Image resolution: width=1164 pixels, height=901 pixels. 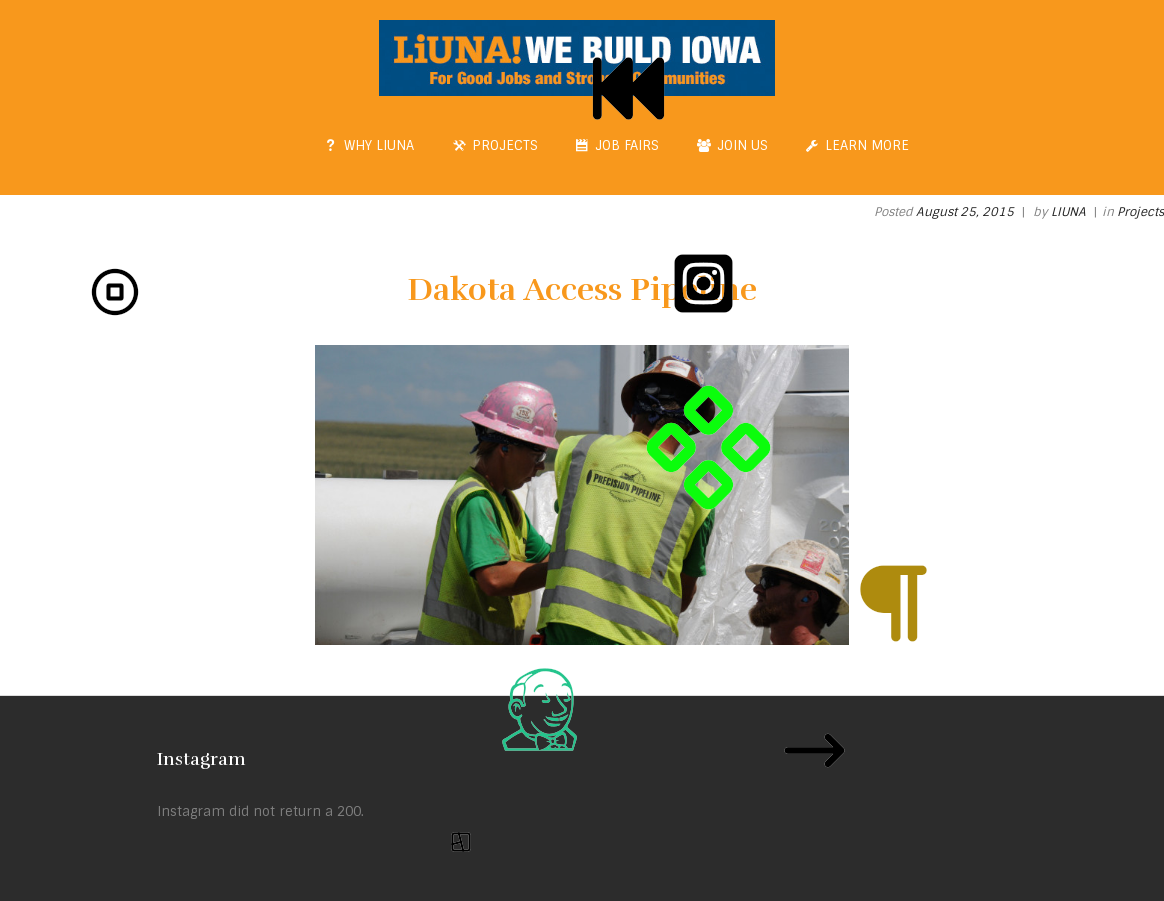 I want to click on Jenkins CI/CD automation server logo, so click(x=539, y=709).